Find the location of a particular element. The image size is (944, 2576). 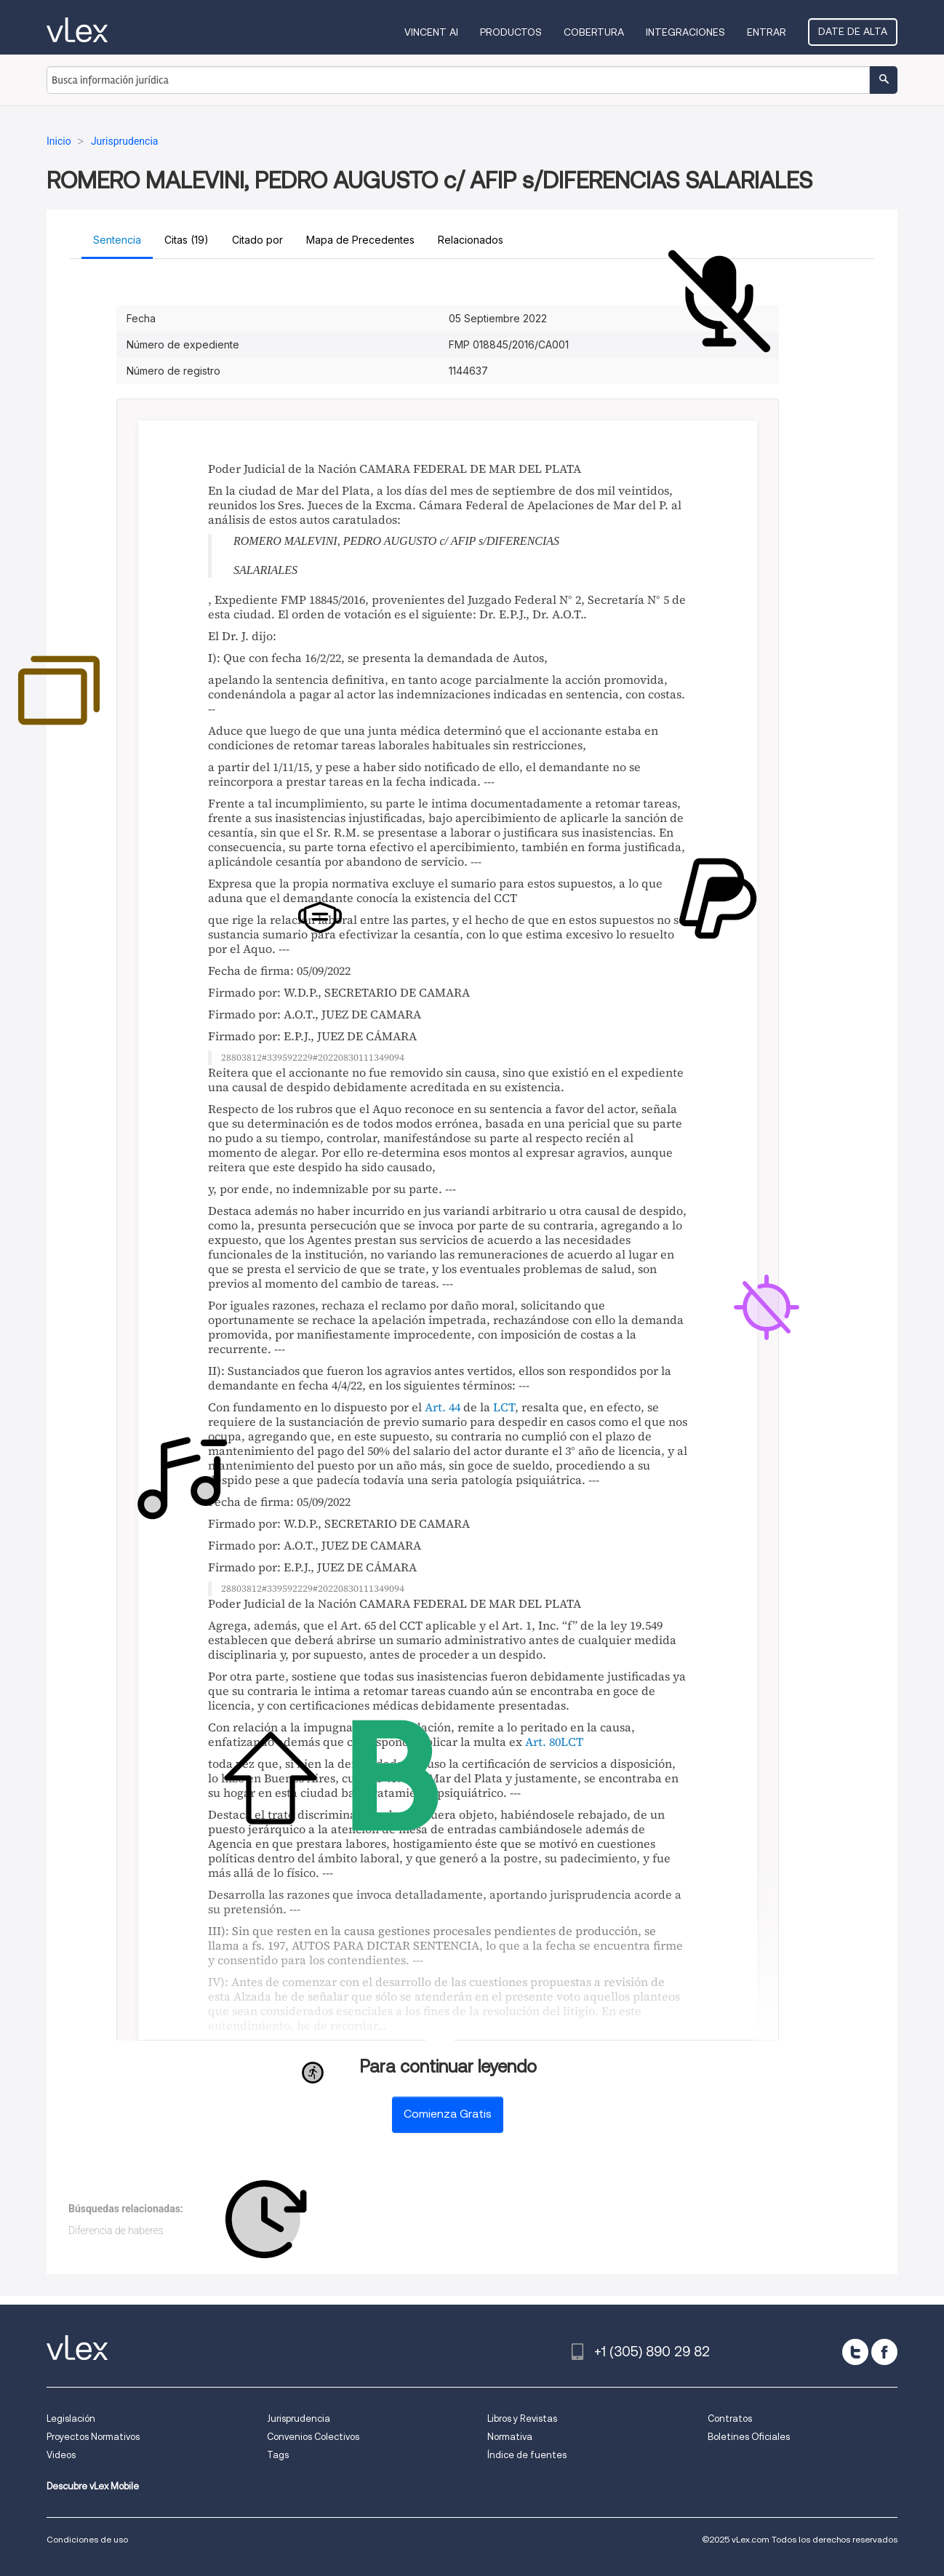

indicates mask required area or health guidelines is located at coordinates (320, 918).